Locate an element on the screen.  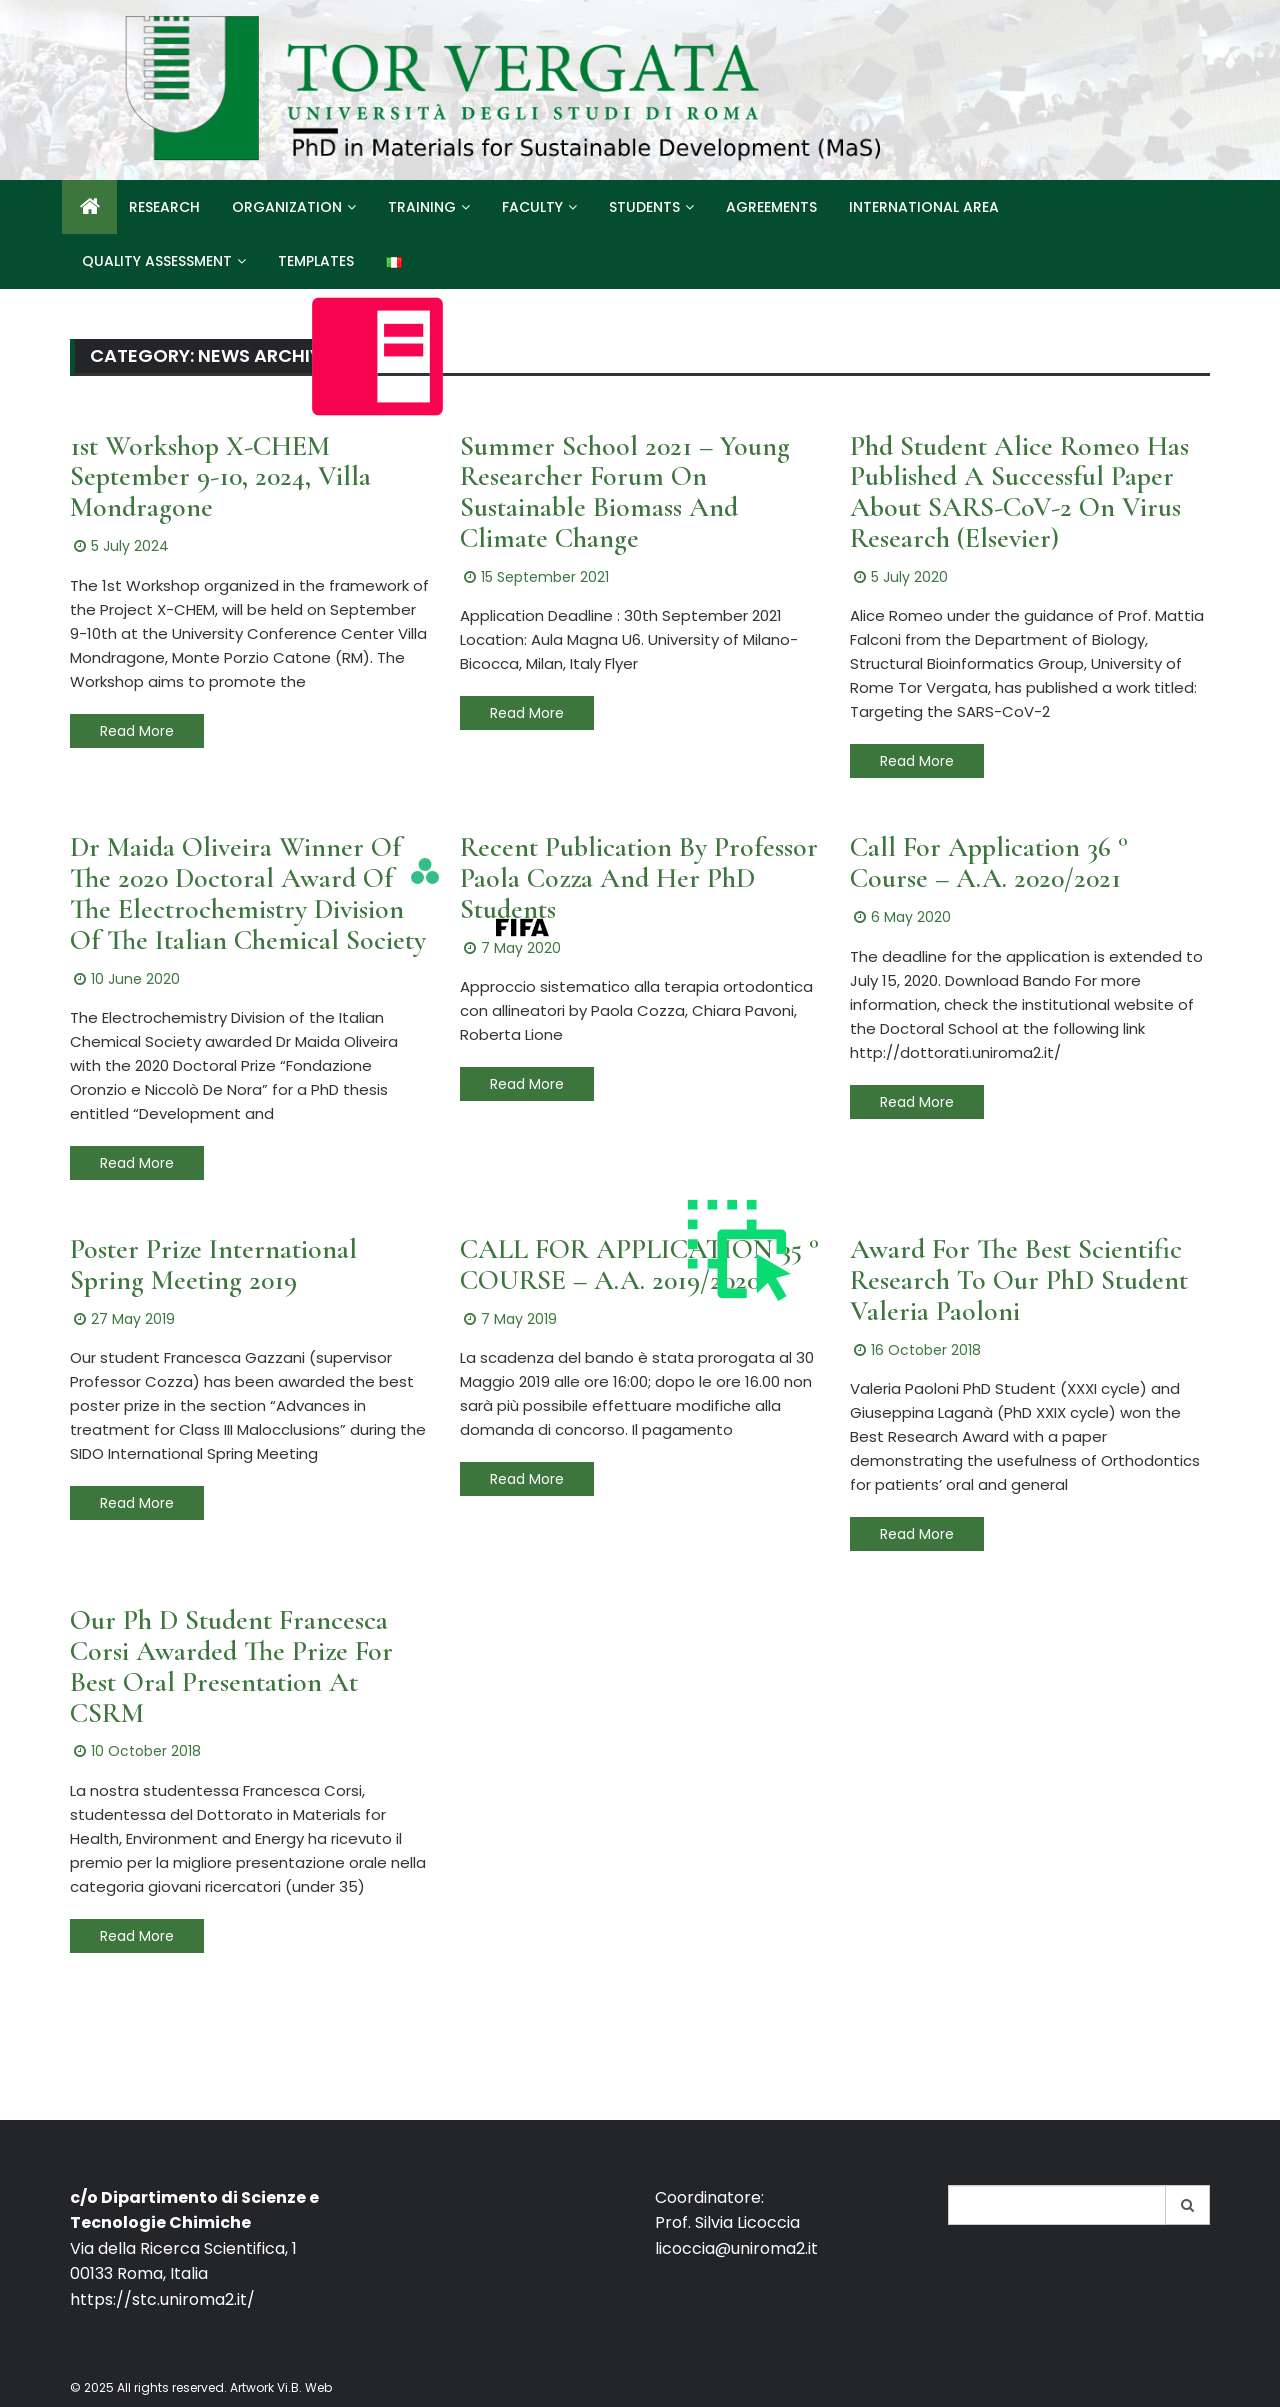
open reading mode or e-reader is located at coordinates (377, 356).